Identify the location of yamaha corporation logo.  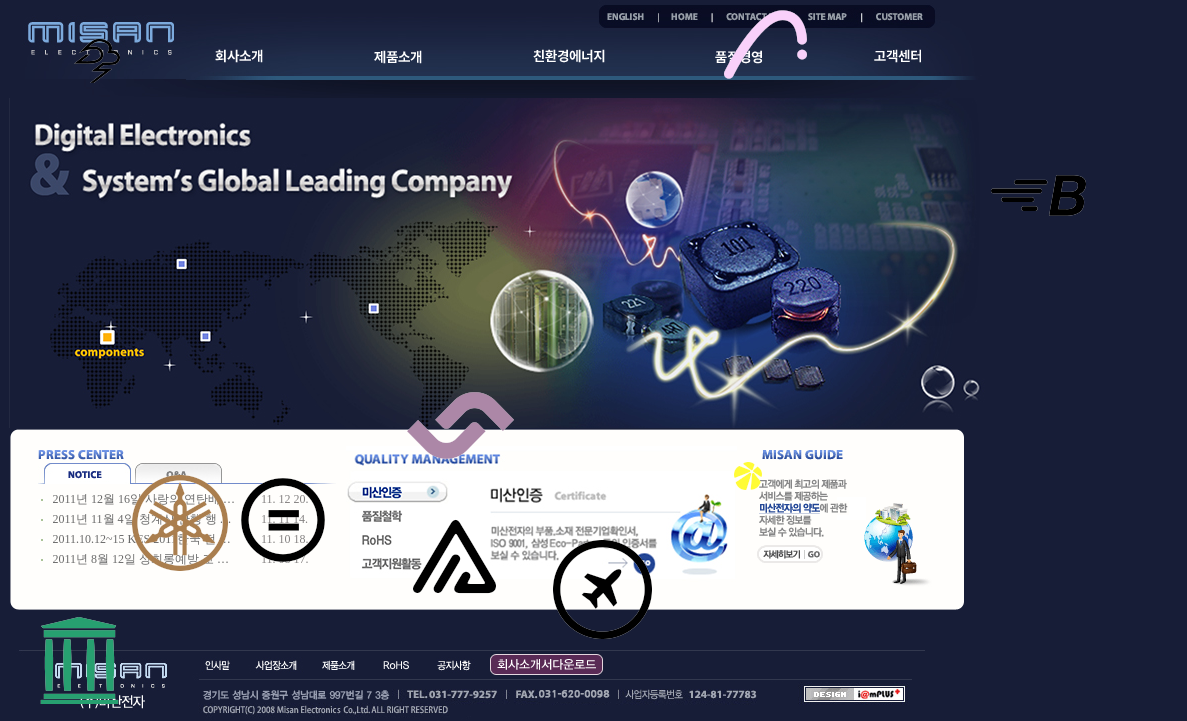
(180, 523).